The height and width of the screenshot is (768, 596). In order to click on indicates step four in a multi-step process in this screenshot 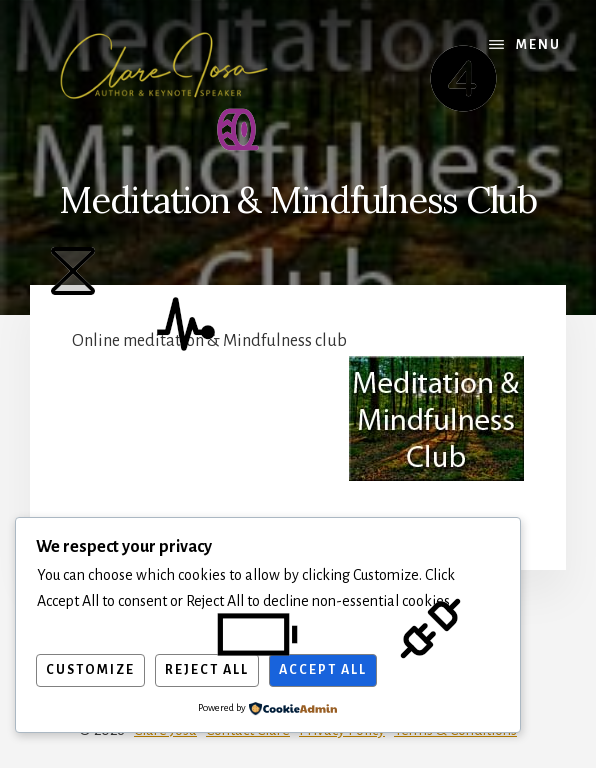, I will do `click(463, 78)`.